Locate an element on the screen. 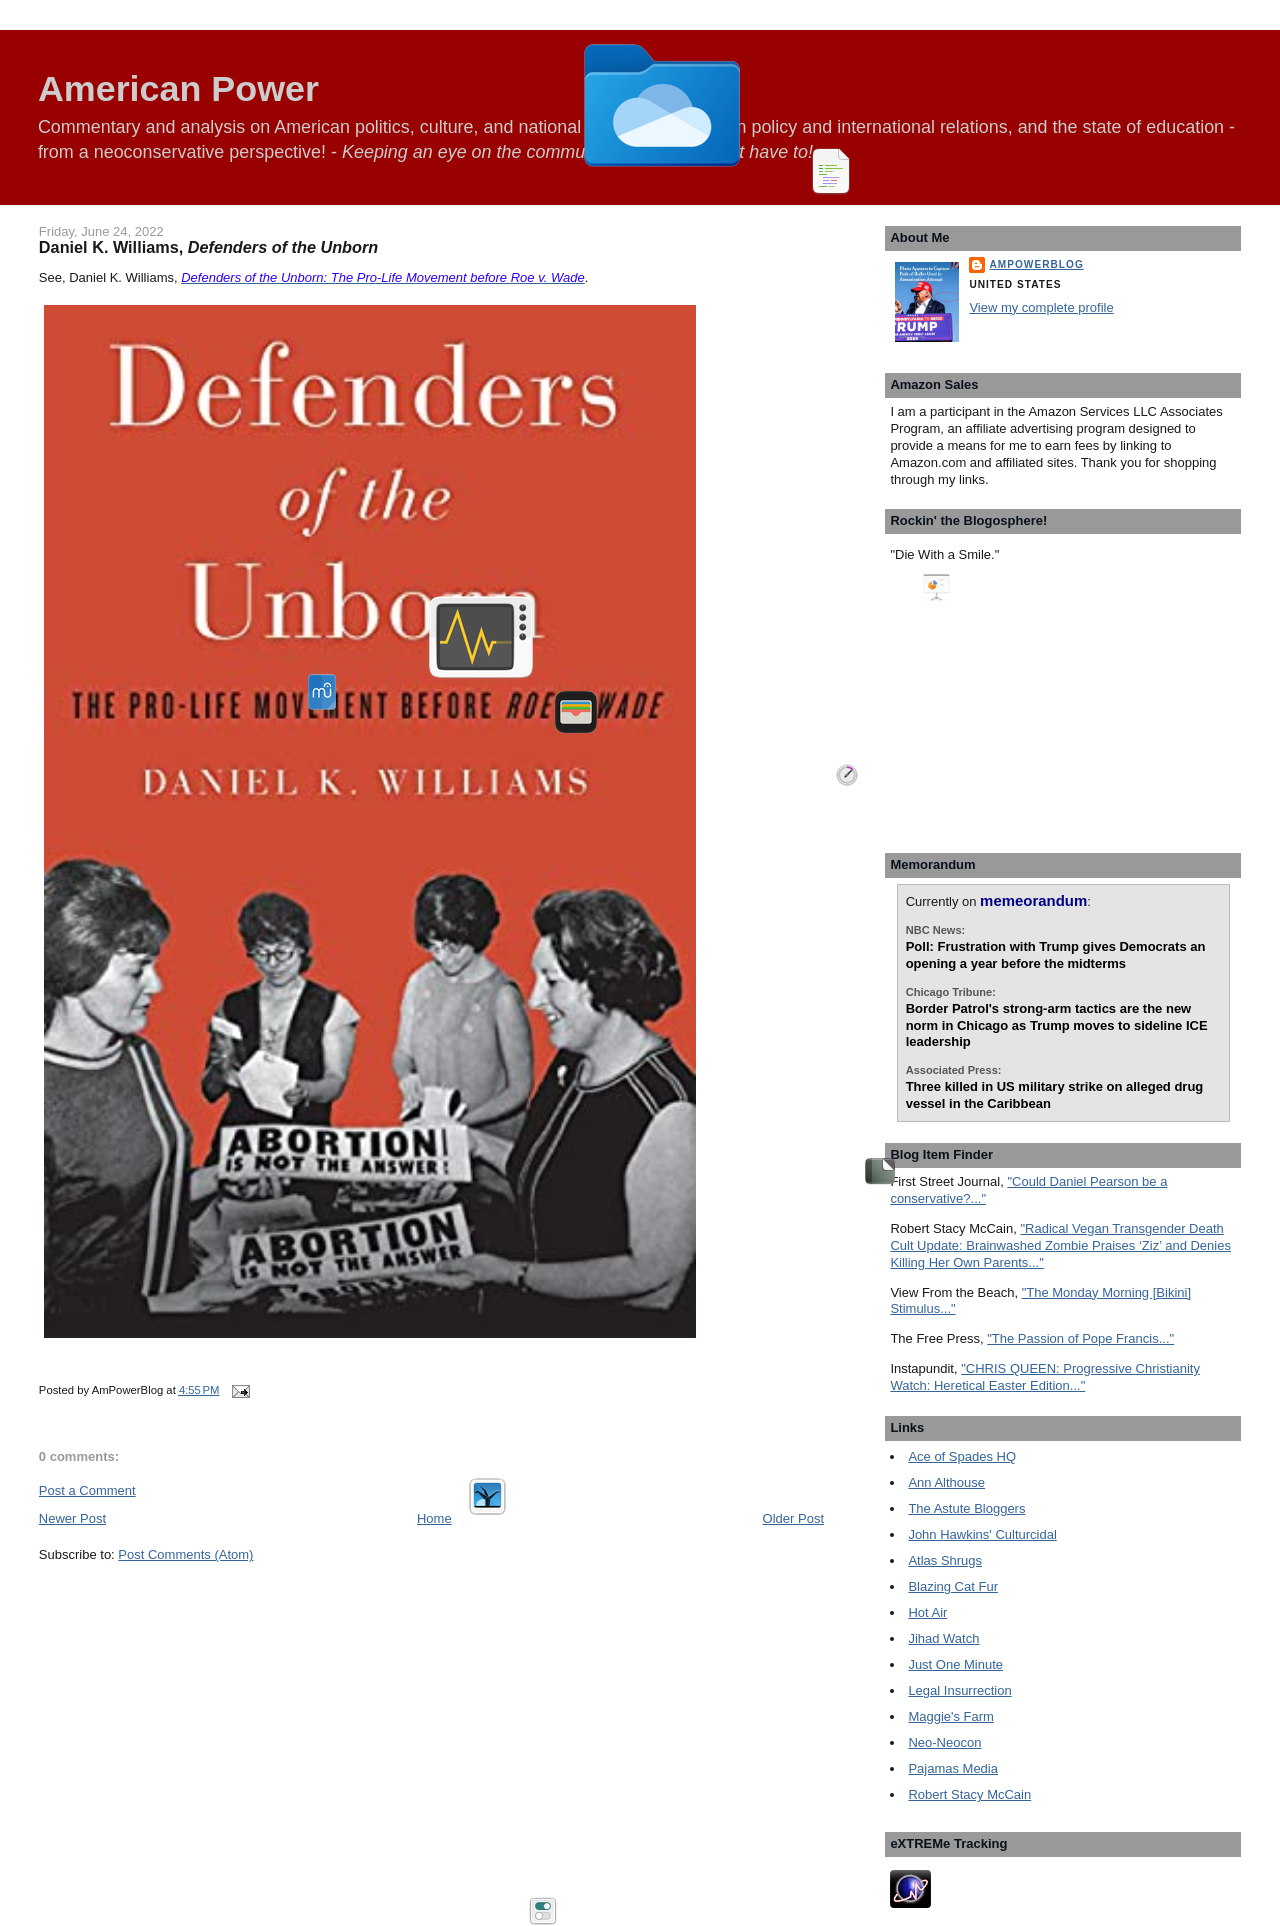 The width and height of the screenshot is (1280, 1926). open a presentation file is located at coordinates (936, 586).